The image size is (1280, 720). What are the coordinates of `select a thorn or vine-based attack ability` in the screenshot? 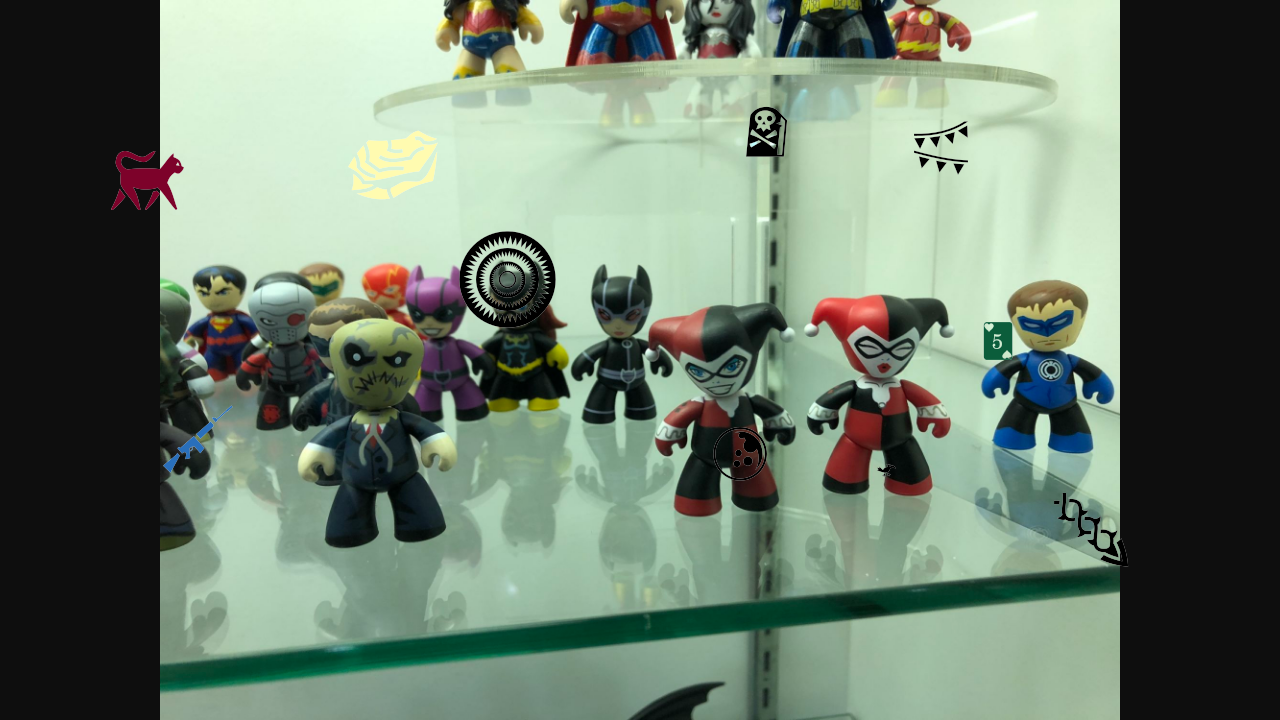 It's located at (1091, 530).